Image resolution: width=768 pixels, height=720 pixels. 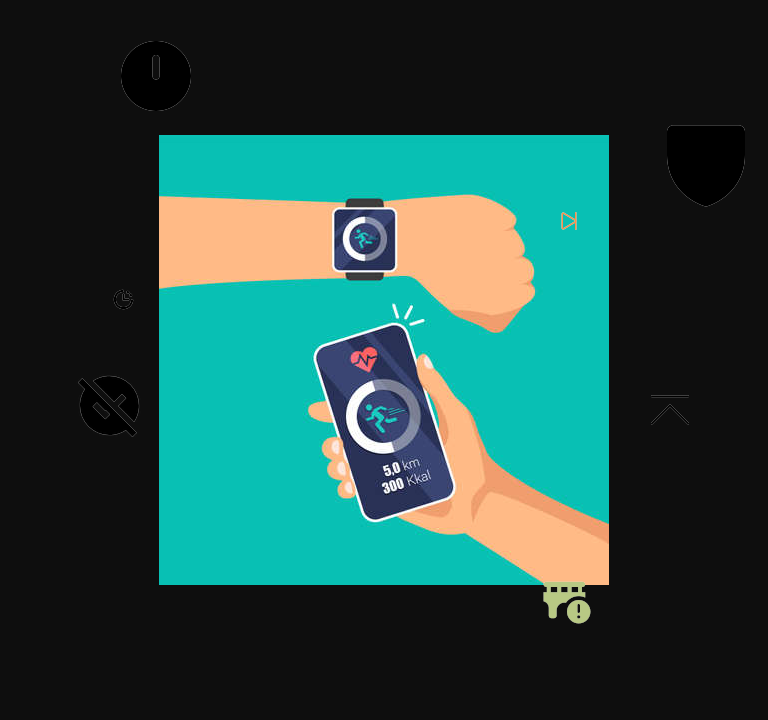 What do you see at coordinates (569, 221) in the screenshot?
I see `skip to the next track` at bounding box center [569, 221].